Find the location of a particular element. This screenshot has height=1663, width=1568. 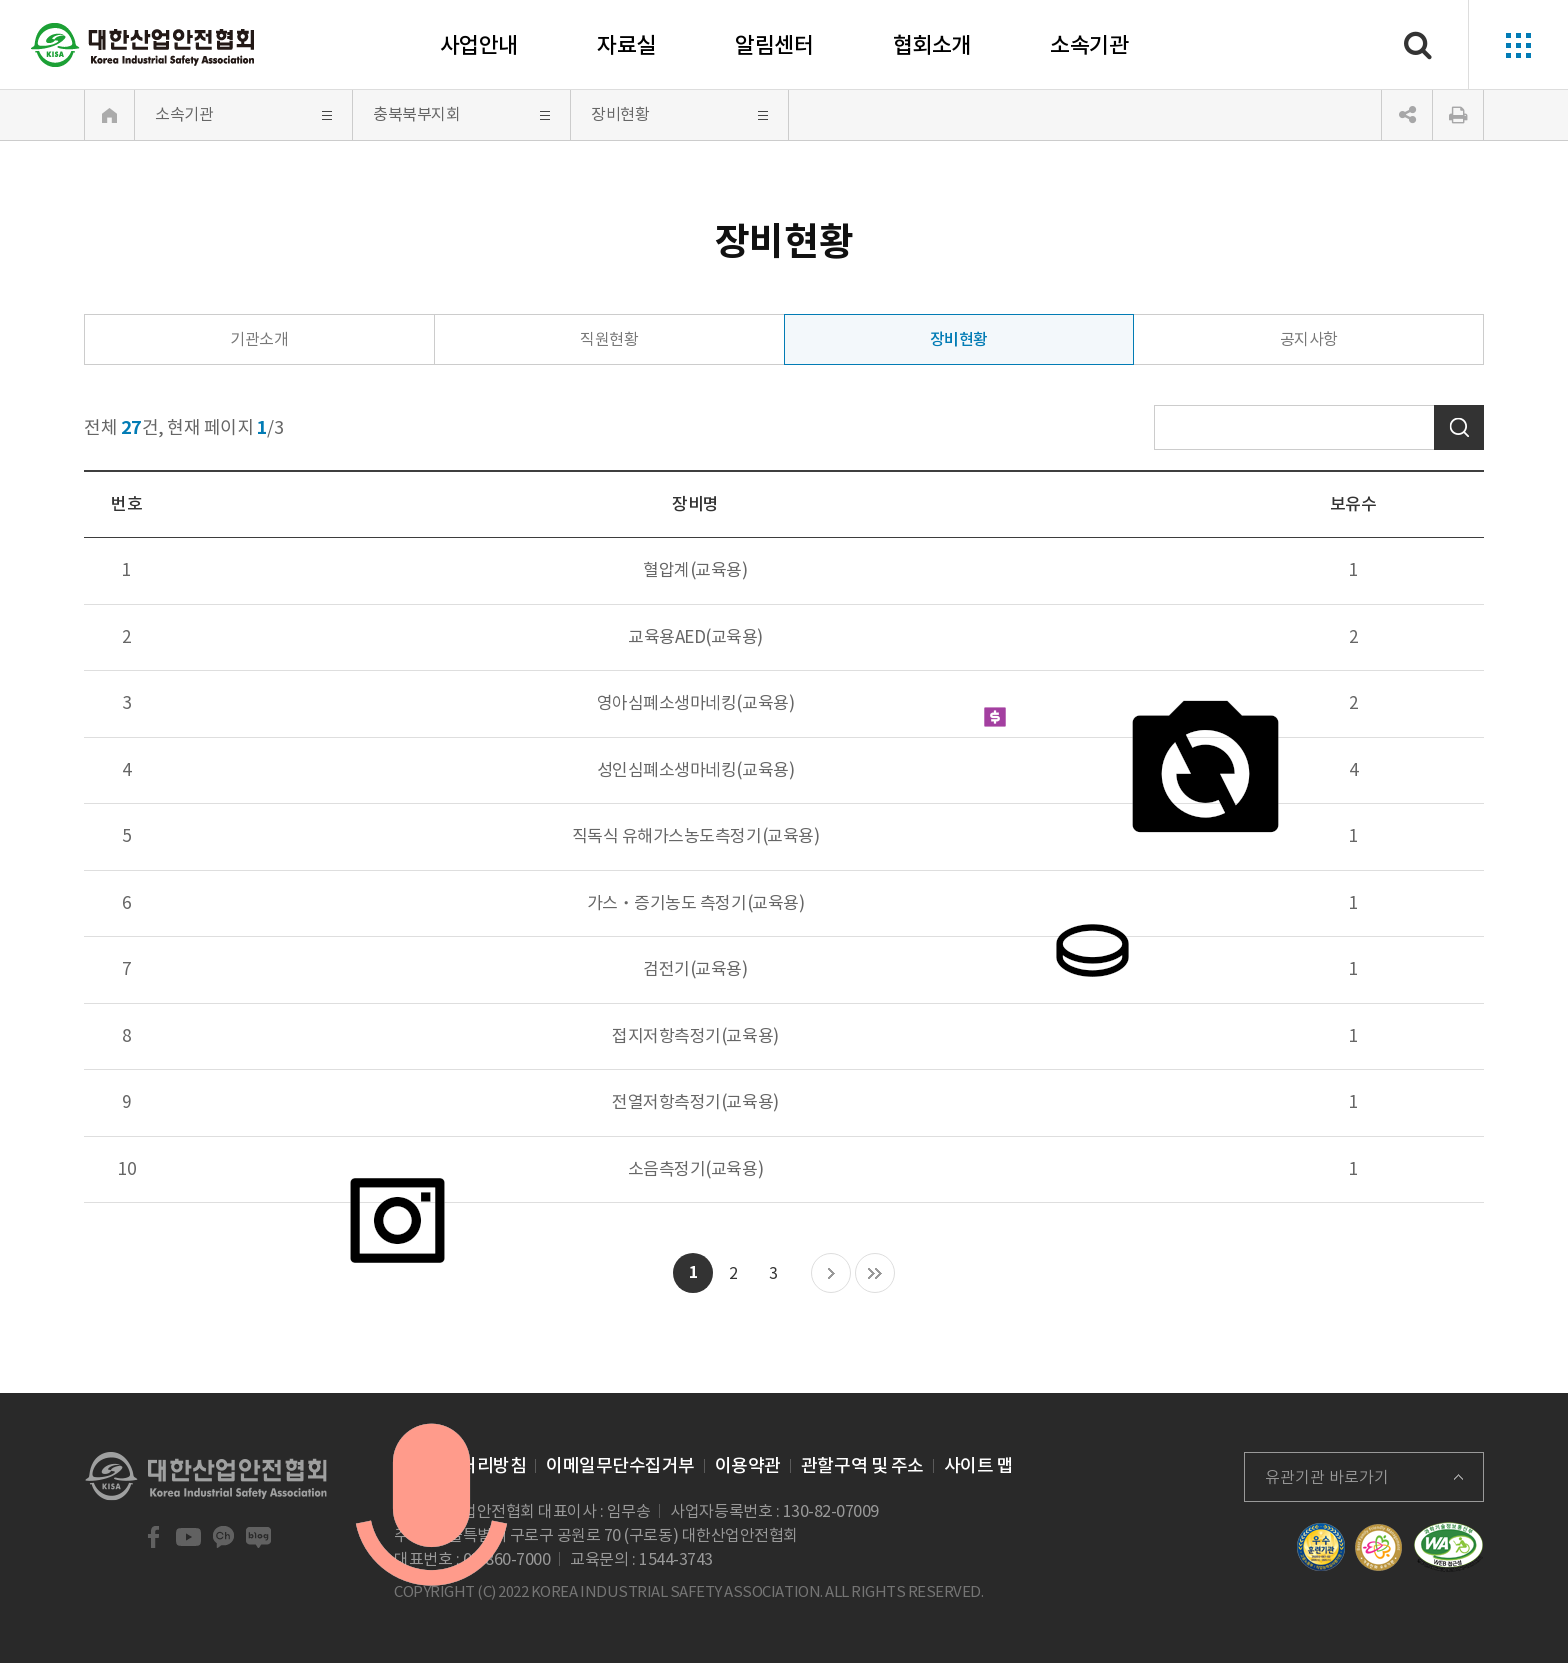

switch between front and rear camera is located at coordinates (1205, 766).